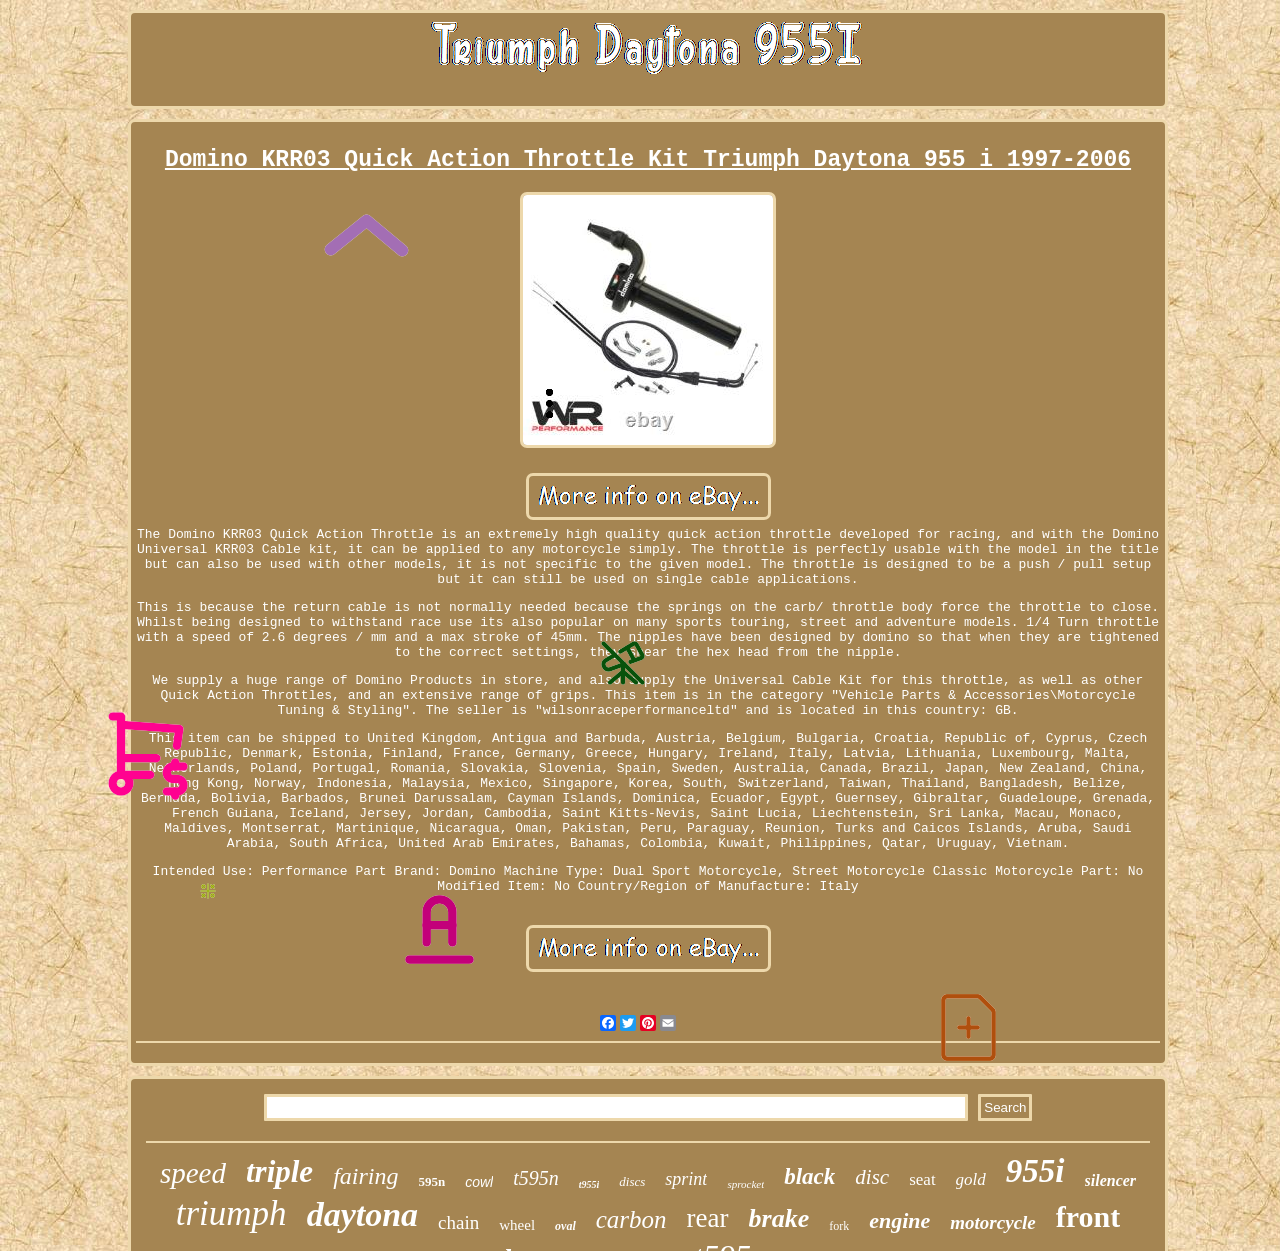 The width and height of the screenshot is (1280, 1251). What do you see at coordinates (968, 1027) in the screenshot?
I see `add a new file` at bounding box center [968, 1027].